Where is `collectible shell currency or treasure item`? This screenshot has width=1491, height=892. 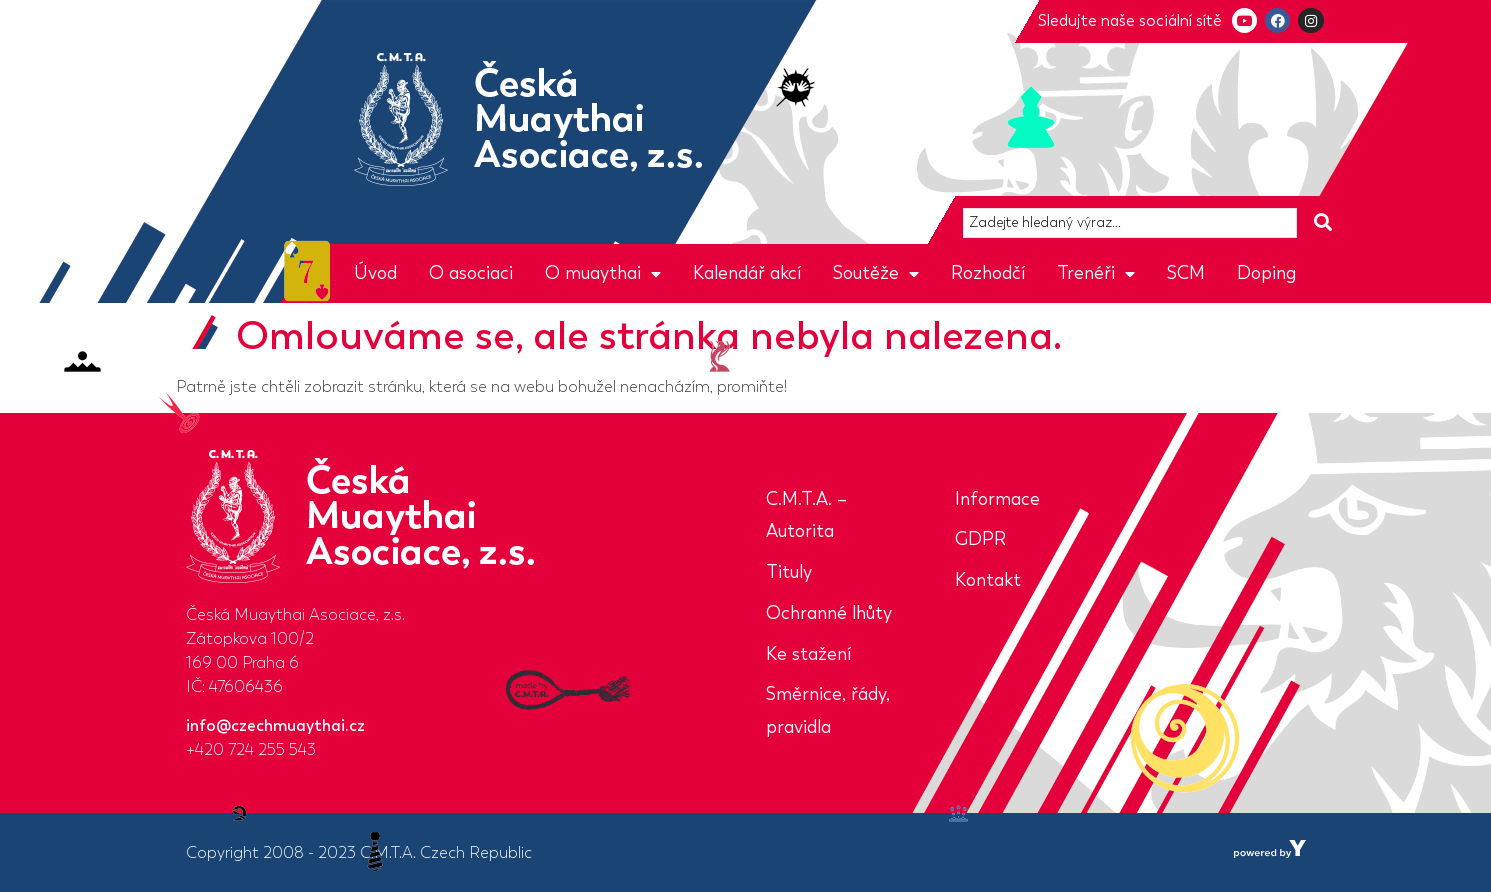 collectible shell currency or treasure item is located at coordinates (1185, 738).